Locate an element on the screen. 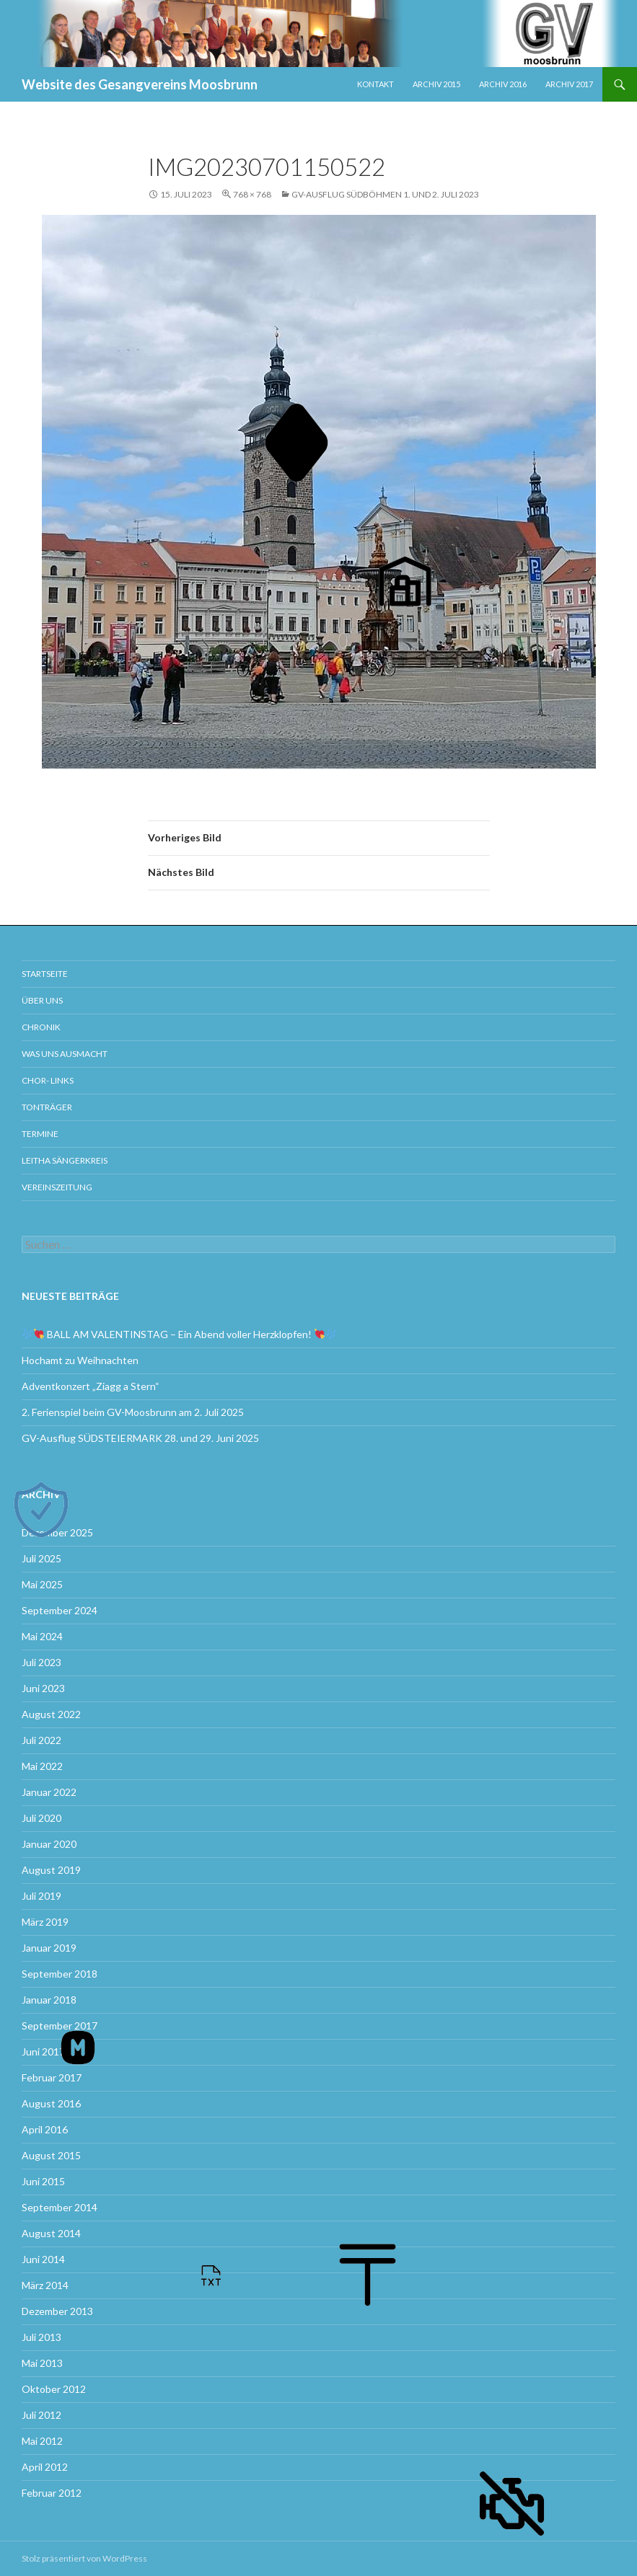 This screenshot has width=637, height=2576. engine disabled or turned off is located at coordinates (511, 2503).